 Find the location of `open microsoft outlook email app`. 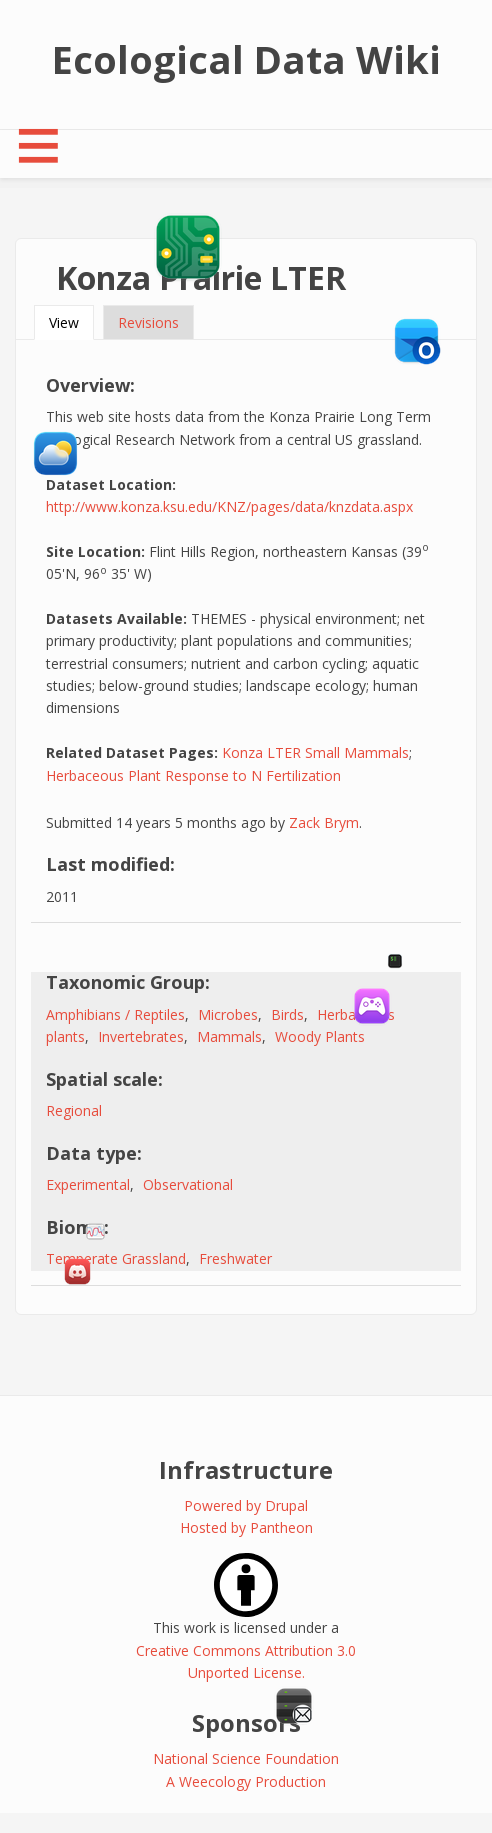

open microsoft outlook email app is located at coordinates (416, 340).